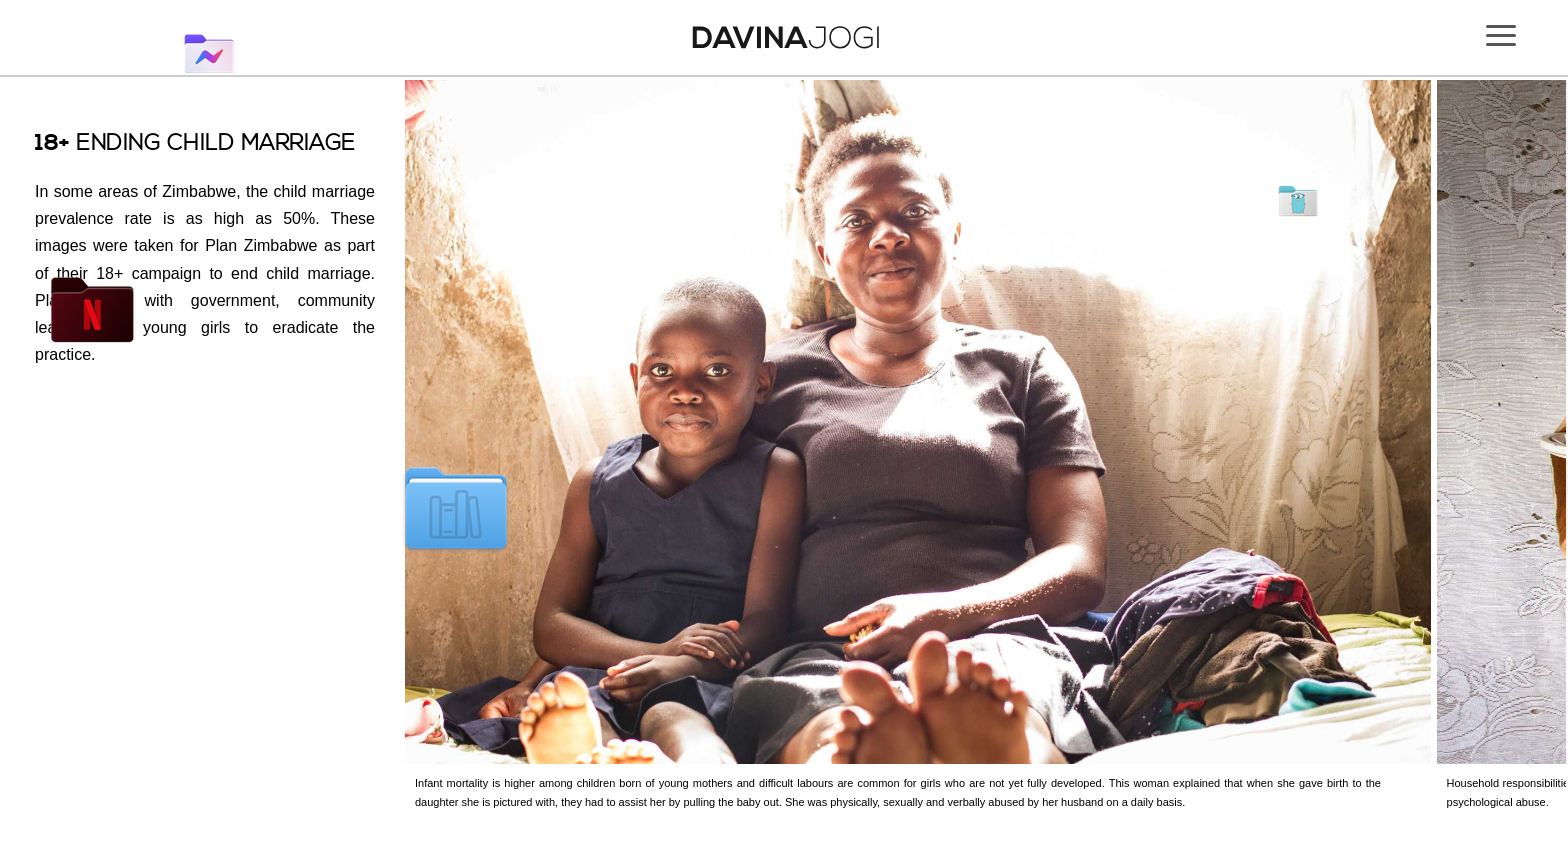  What do you see at coordinates (1298, 202) in the screenshot?
I see `open folder containing Go programming files` at bounding box center [1298, 202].